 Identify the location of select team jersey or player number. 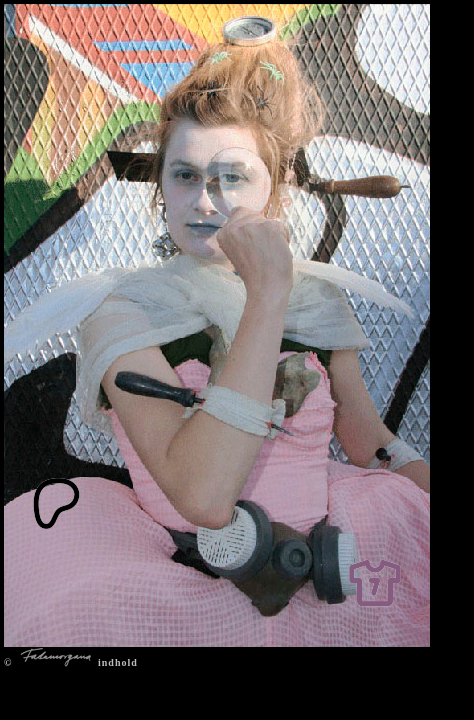
(375, 583).